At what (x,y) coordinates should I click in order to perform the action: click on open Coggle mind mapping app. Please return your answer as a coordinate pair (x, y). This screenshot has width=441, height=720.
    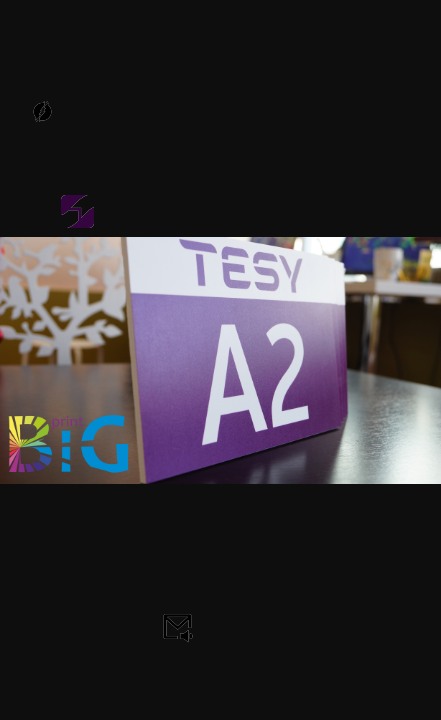
    Looking at the image, I should click on (77, 211).